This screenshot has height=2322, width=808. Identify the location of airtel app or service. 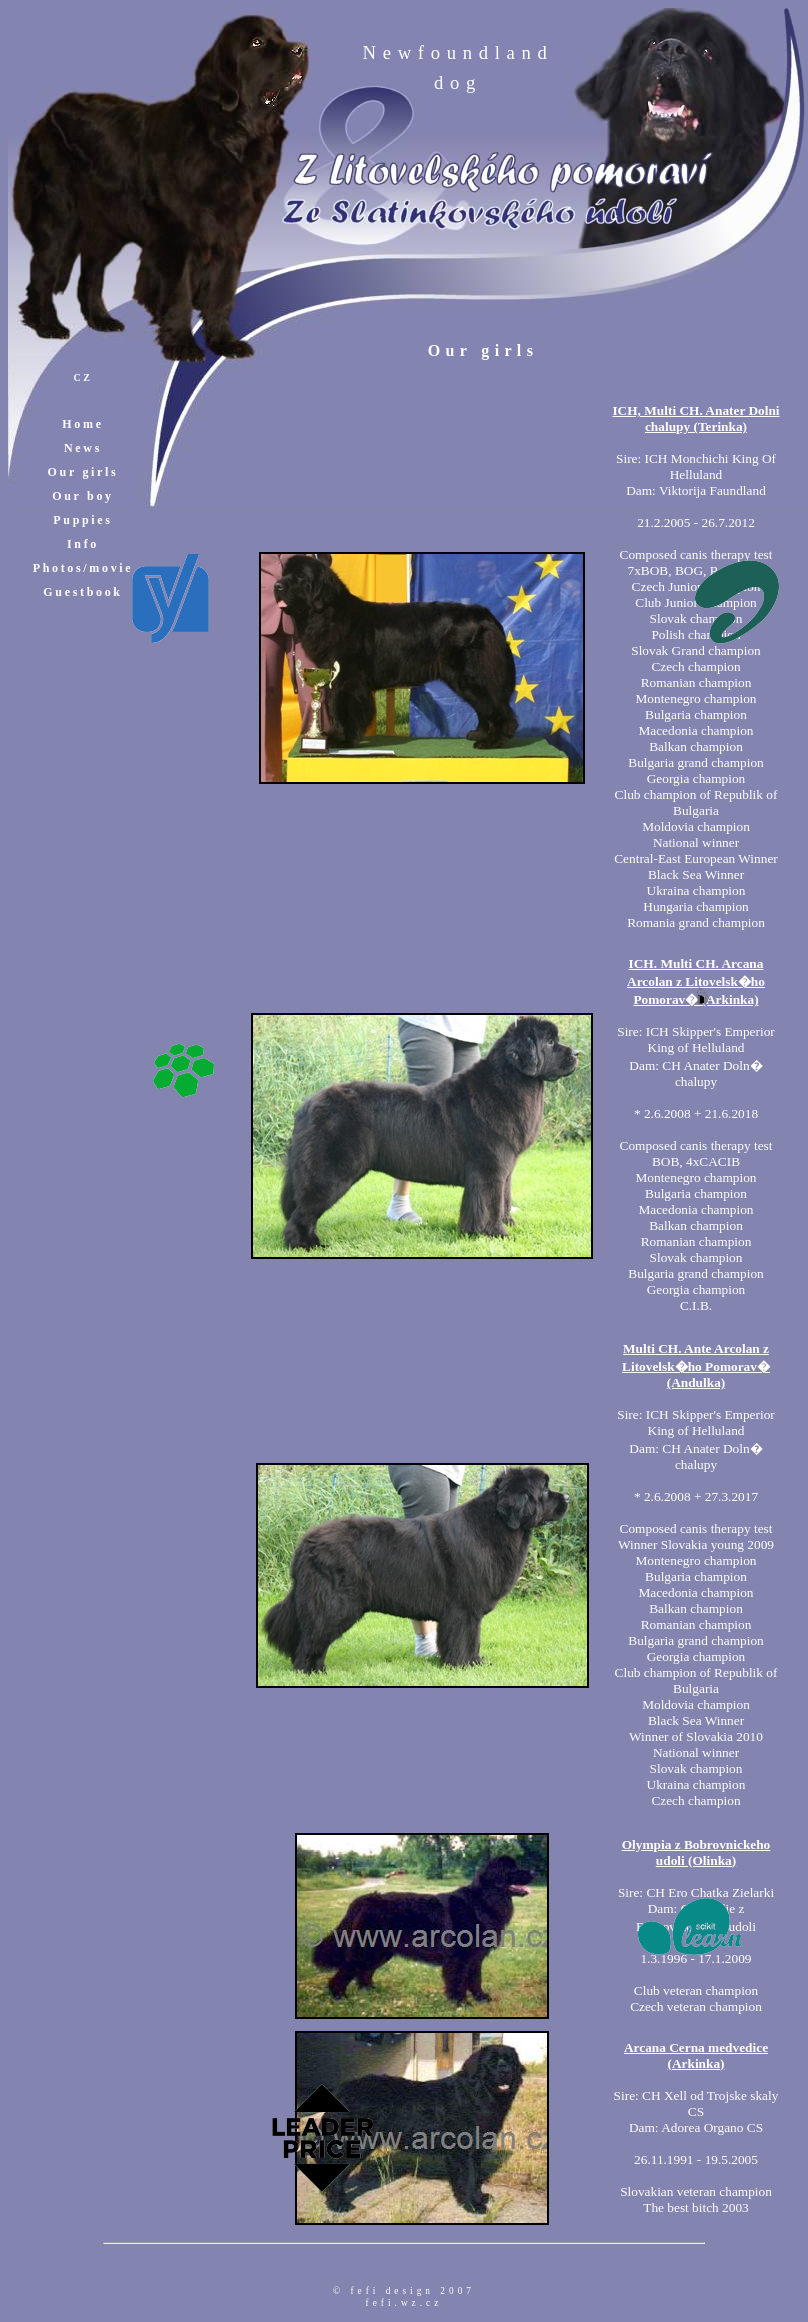
(737, 602).